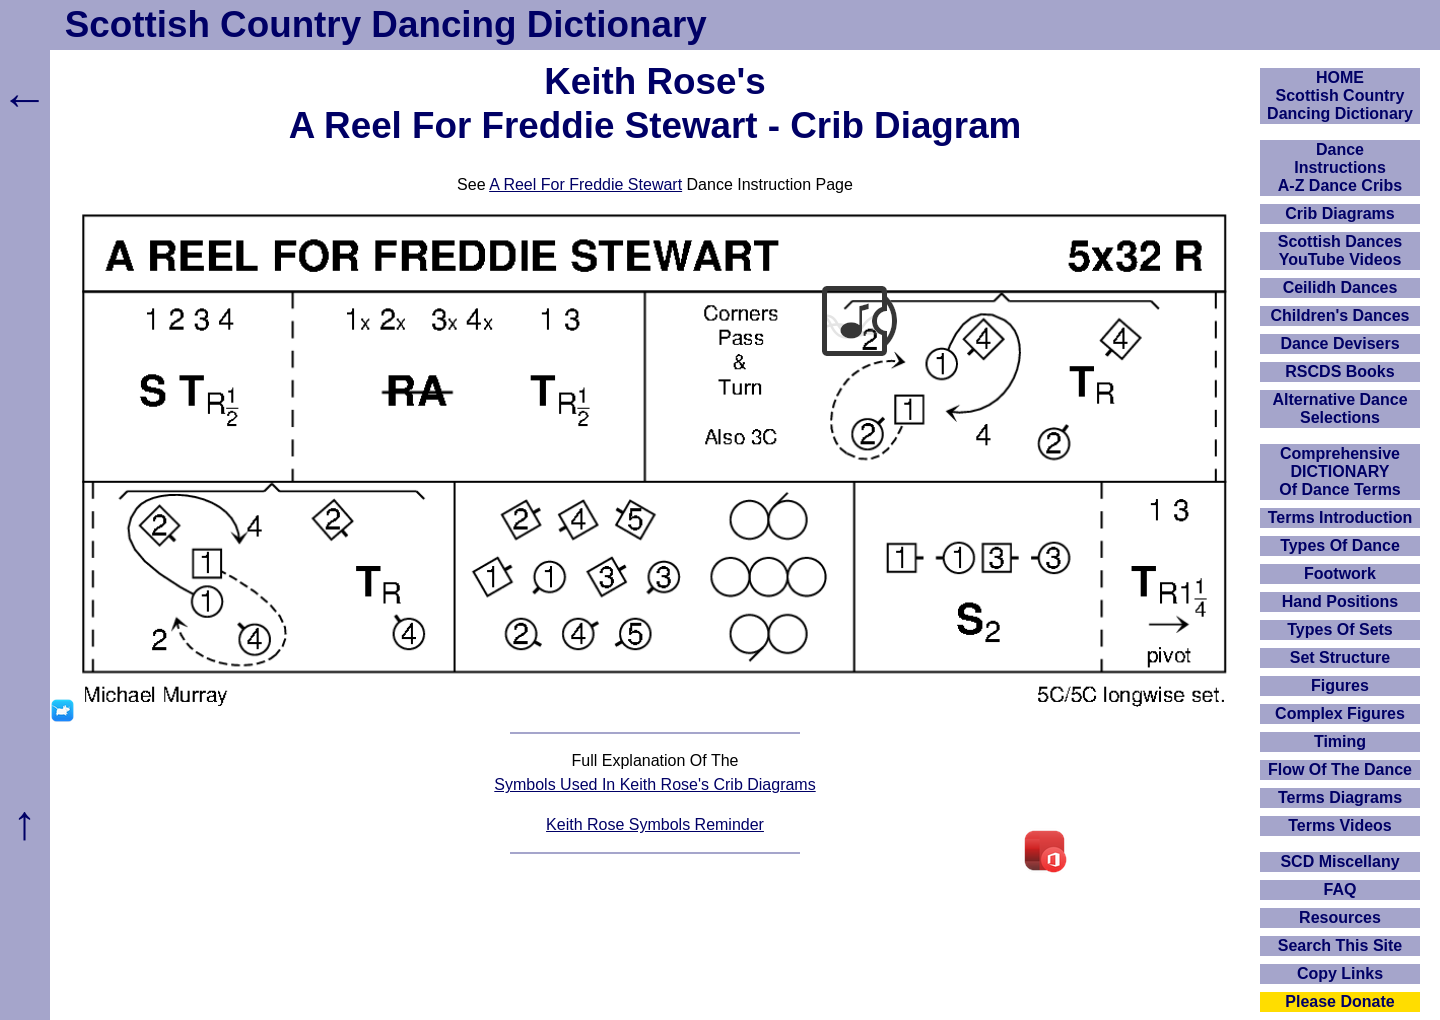  Describe the element at coordinates (62, 710) in the screenshot. I see `launch xfce desktop environment` at that location.